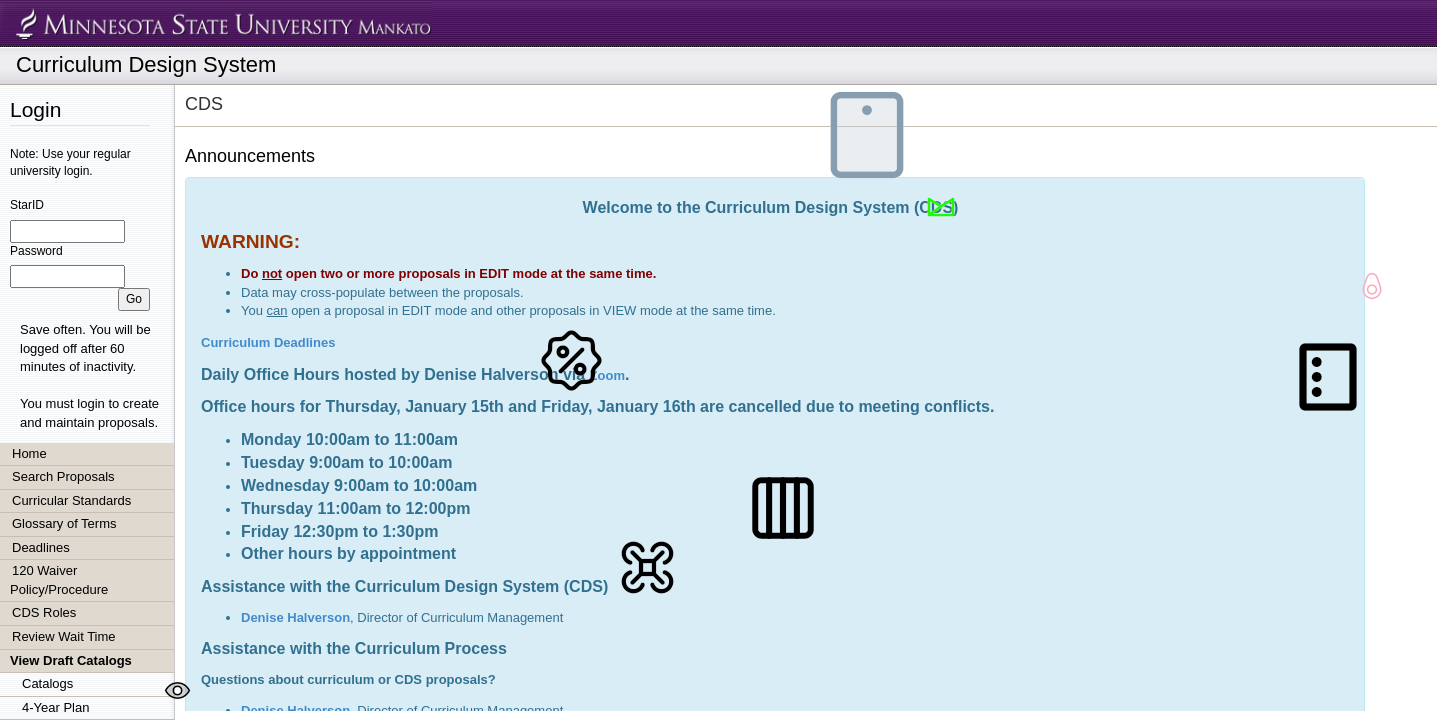  What do you see at coordinates (941, 207) in the screenshot?
I see `campaign monitor logo` at bounding box center [941, 207].